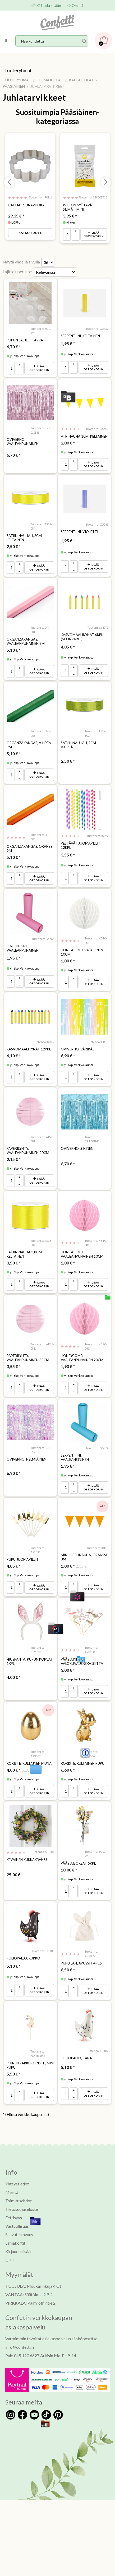  Describe the element at coordinates (36, 1769) in the screenshot. I see `open folder to view files` at that location.